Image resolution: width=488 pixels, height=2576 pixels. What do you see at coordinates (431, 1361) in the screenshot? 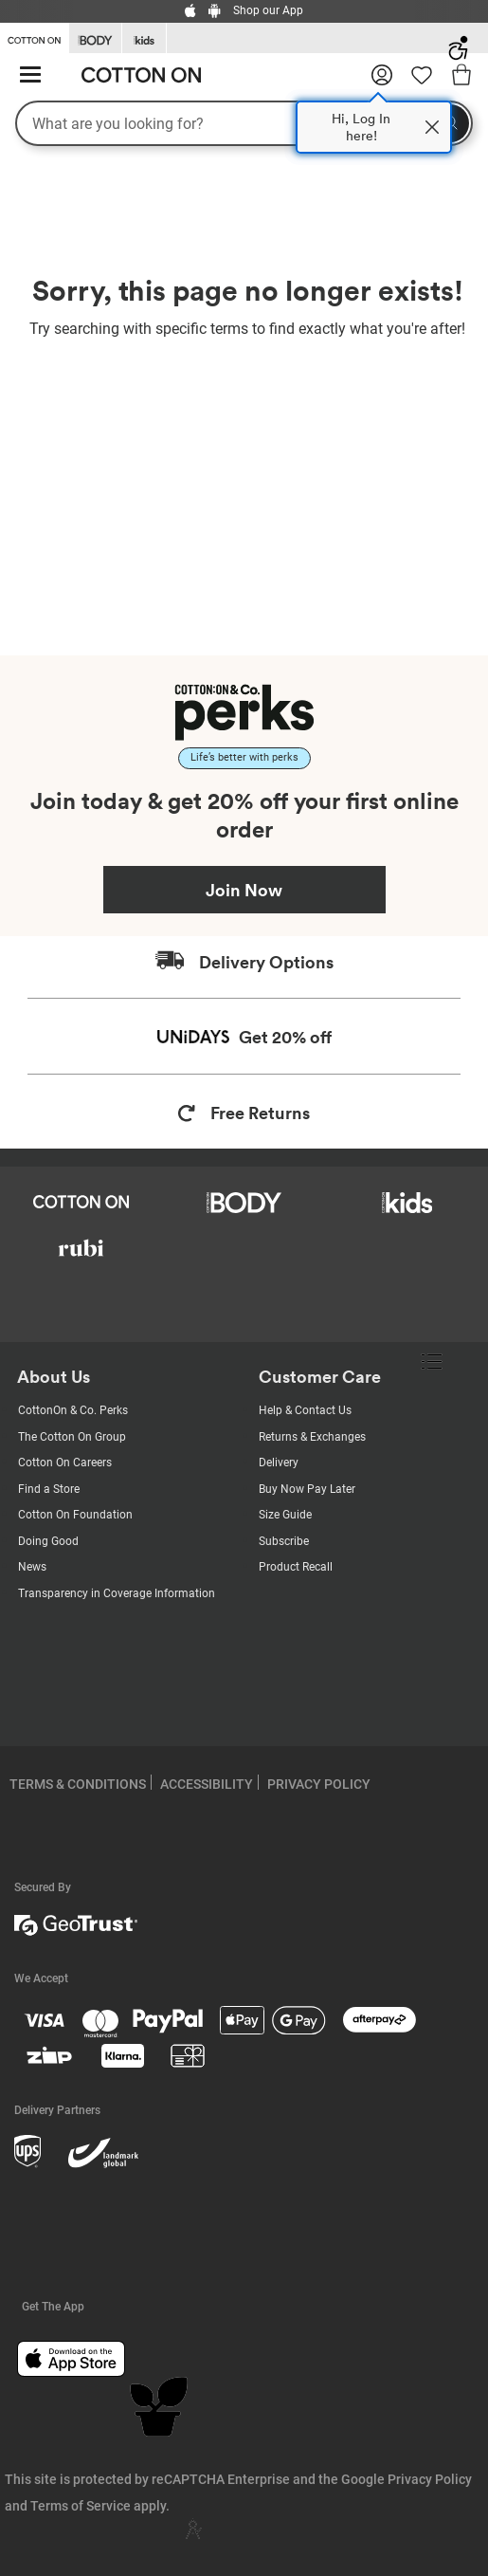
I see `view a bulleted list` at bounding box center [431, 1361].